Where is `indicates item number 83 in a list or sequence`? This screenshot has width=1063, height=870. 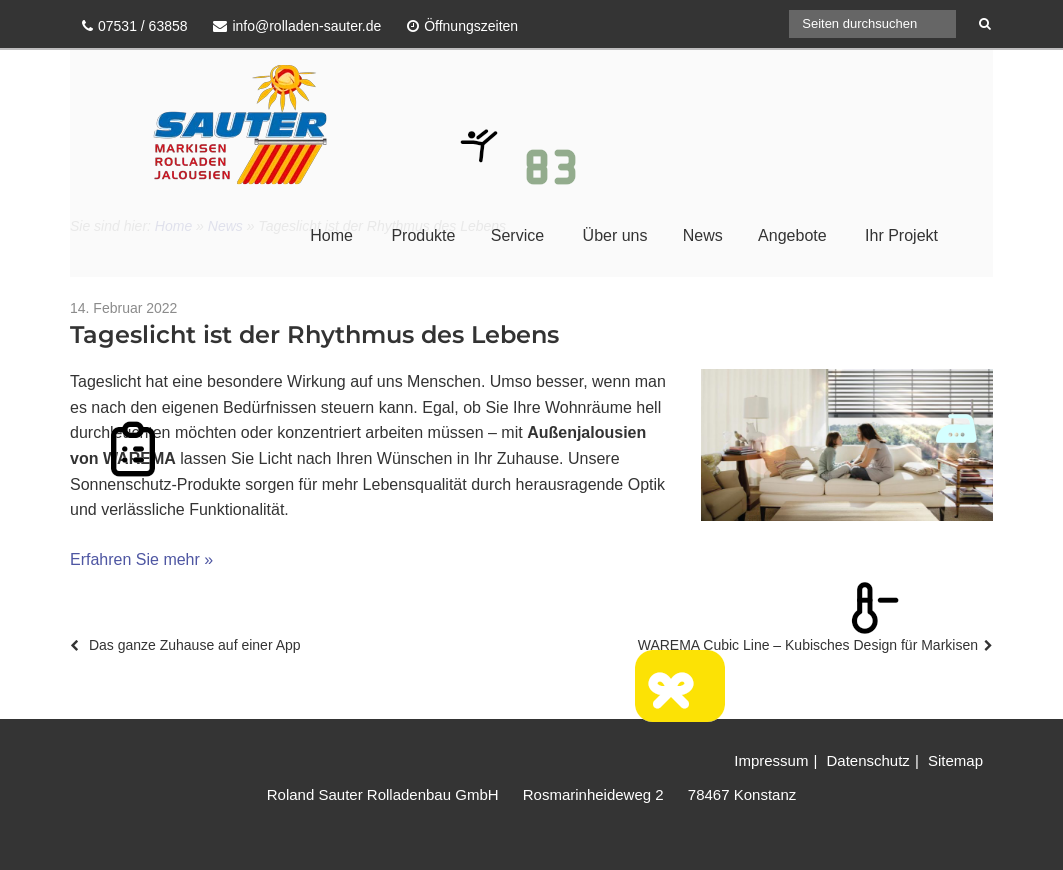 indicates item number 83 in a list or sequence is located at coordinates (551, 167).